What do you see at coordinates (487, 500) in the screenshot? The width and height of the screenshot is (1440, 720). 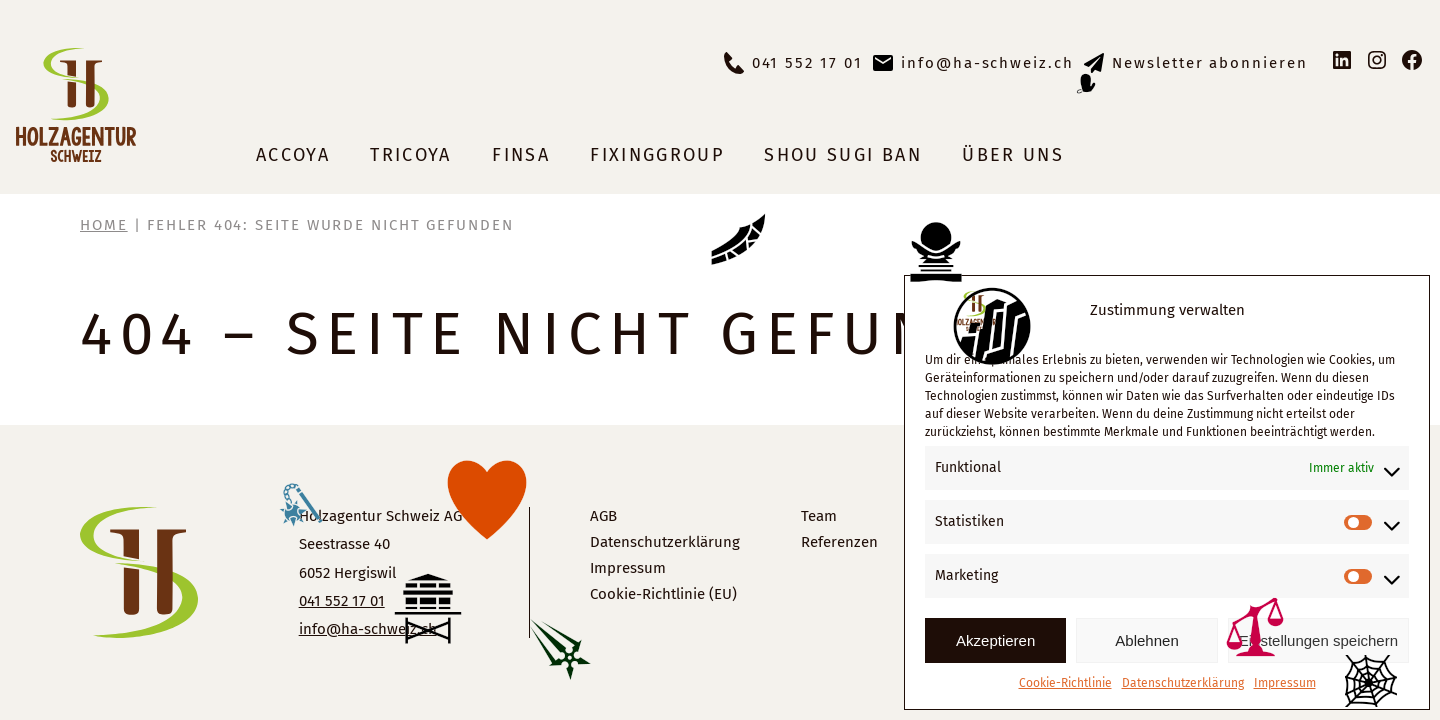 I see `add to favorites` at bounding box center [487, 500].